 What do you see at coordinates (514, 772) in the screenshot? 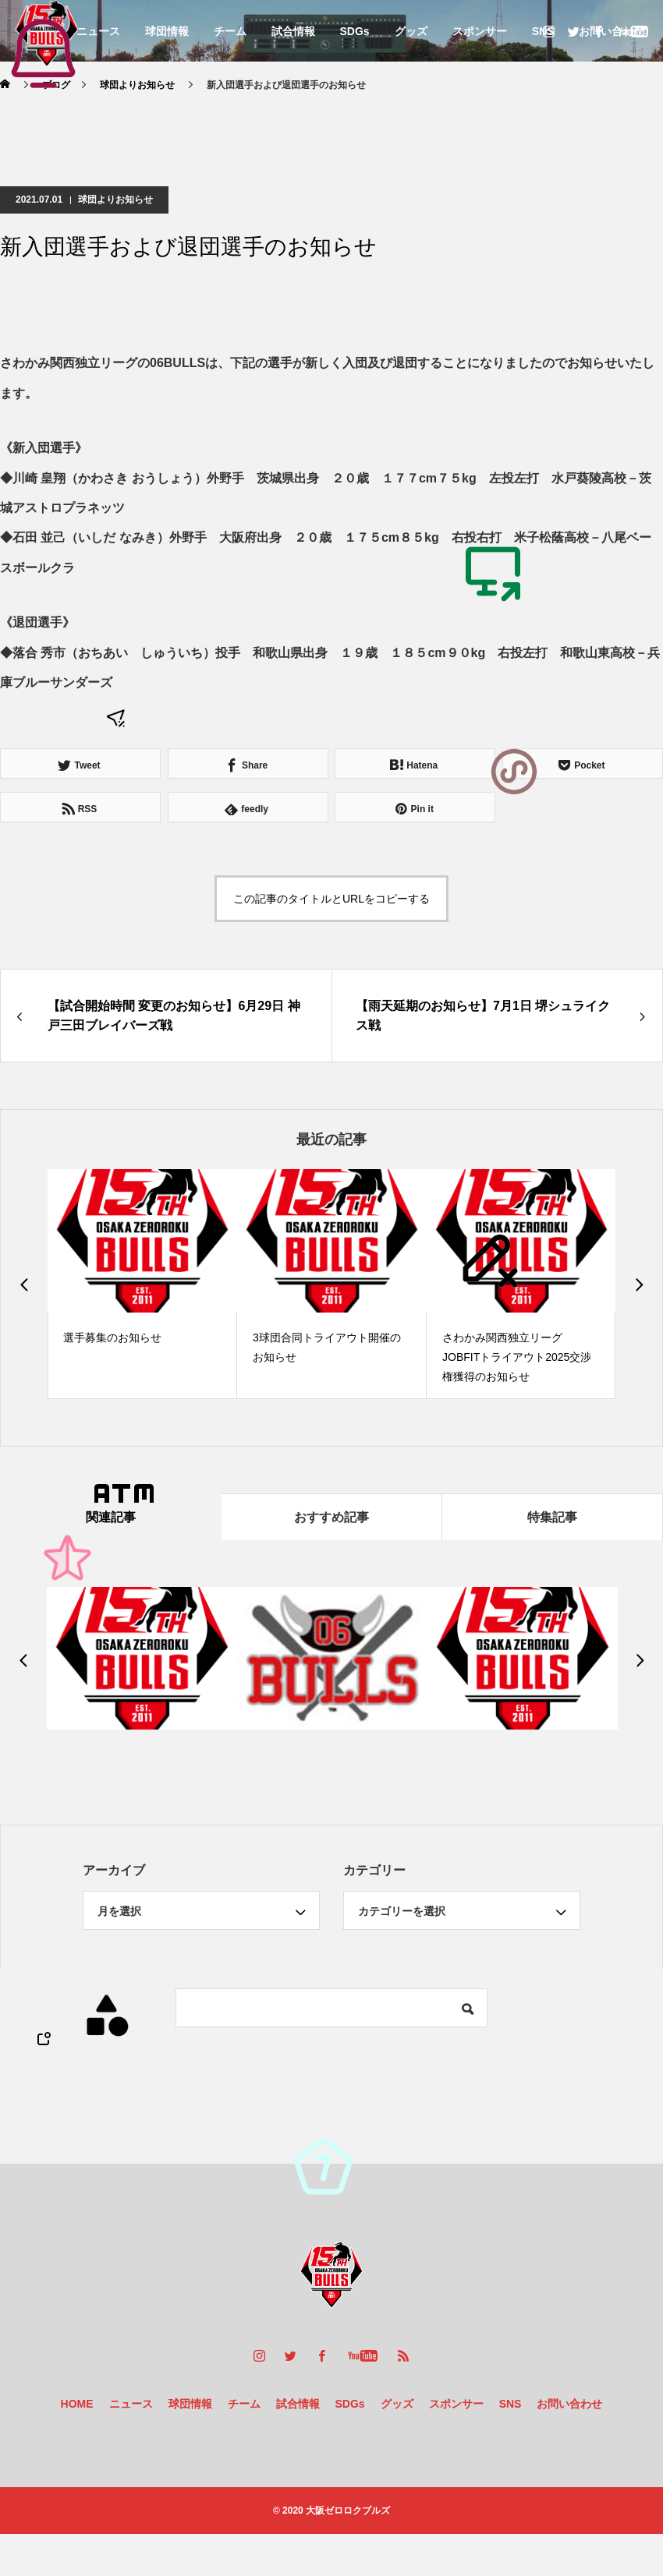
I see `open WeChat miniprogram` at bounding box center [514, 772].